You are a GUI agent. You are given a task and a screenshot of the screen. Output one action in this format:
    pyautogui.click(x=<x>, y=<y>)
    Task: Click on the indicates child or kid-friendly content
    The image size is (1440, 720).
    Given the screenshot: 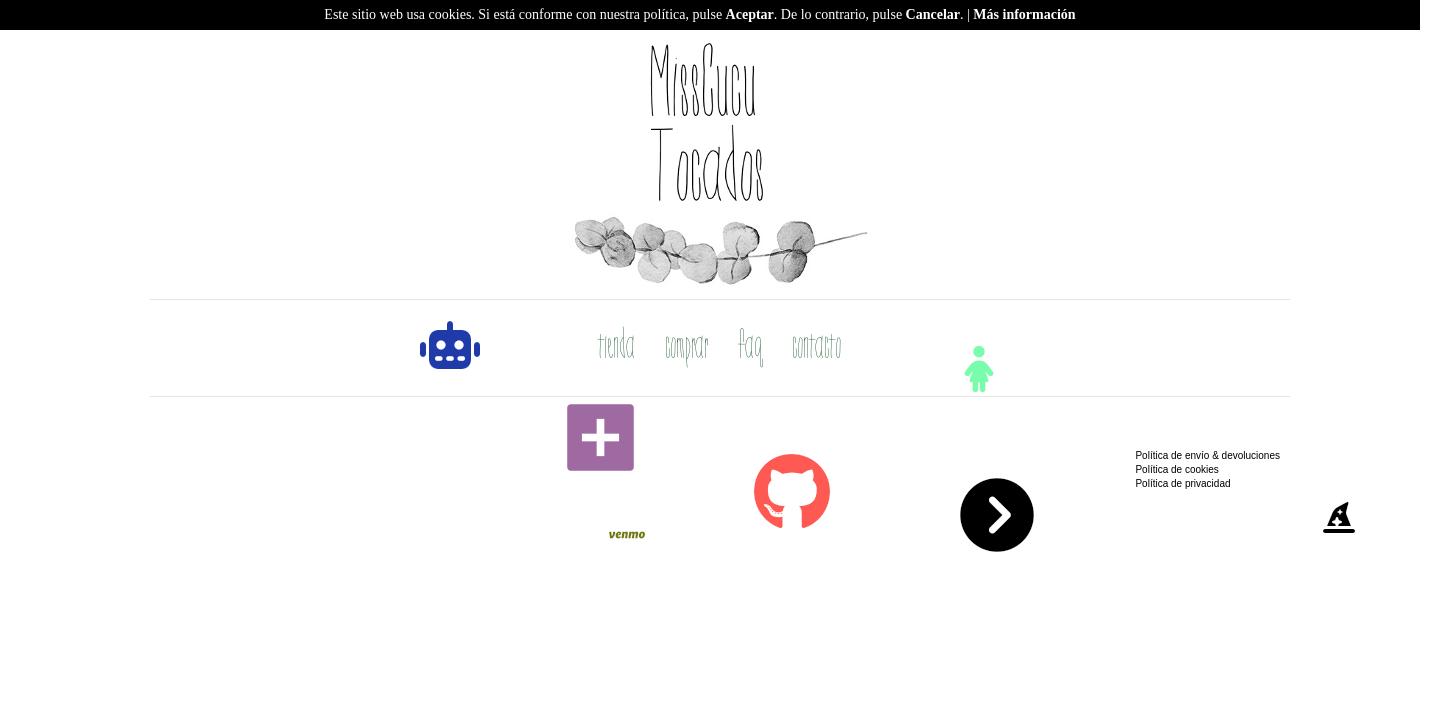 What is the action you would take?
    pyautogui.click(x=979, y=369)
    